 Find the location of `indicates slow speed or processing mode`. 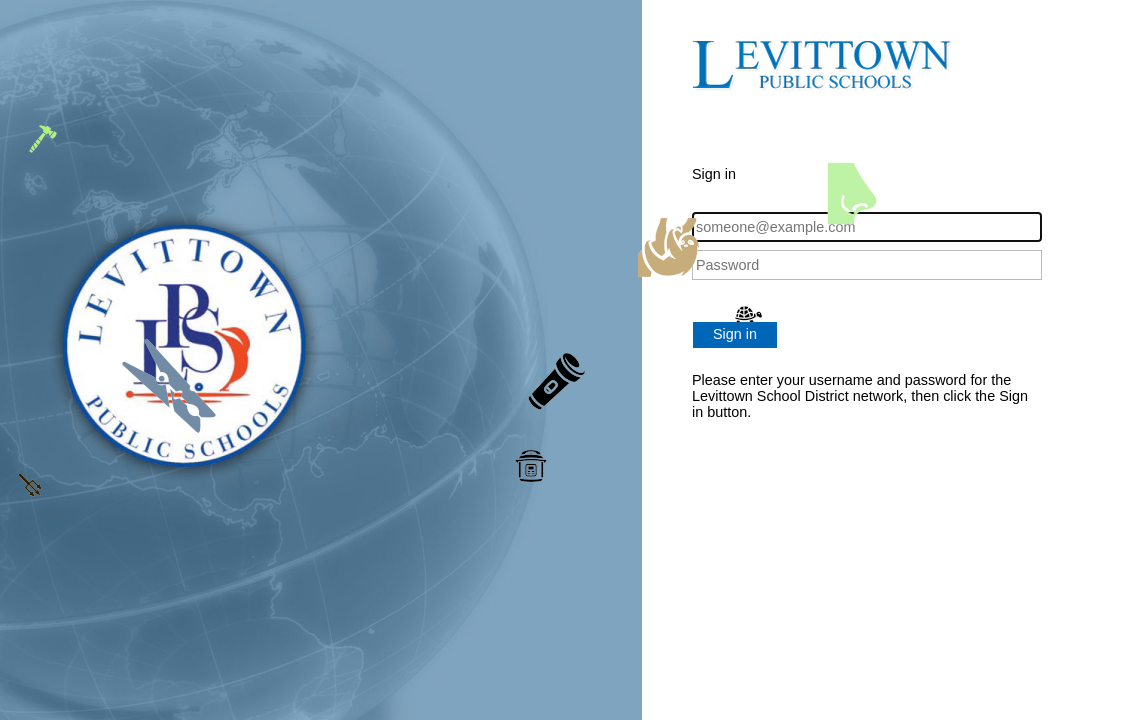

indicates slow speed or processing mode is located at coordinates (748, 314).